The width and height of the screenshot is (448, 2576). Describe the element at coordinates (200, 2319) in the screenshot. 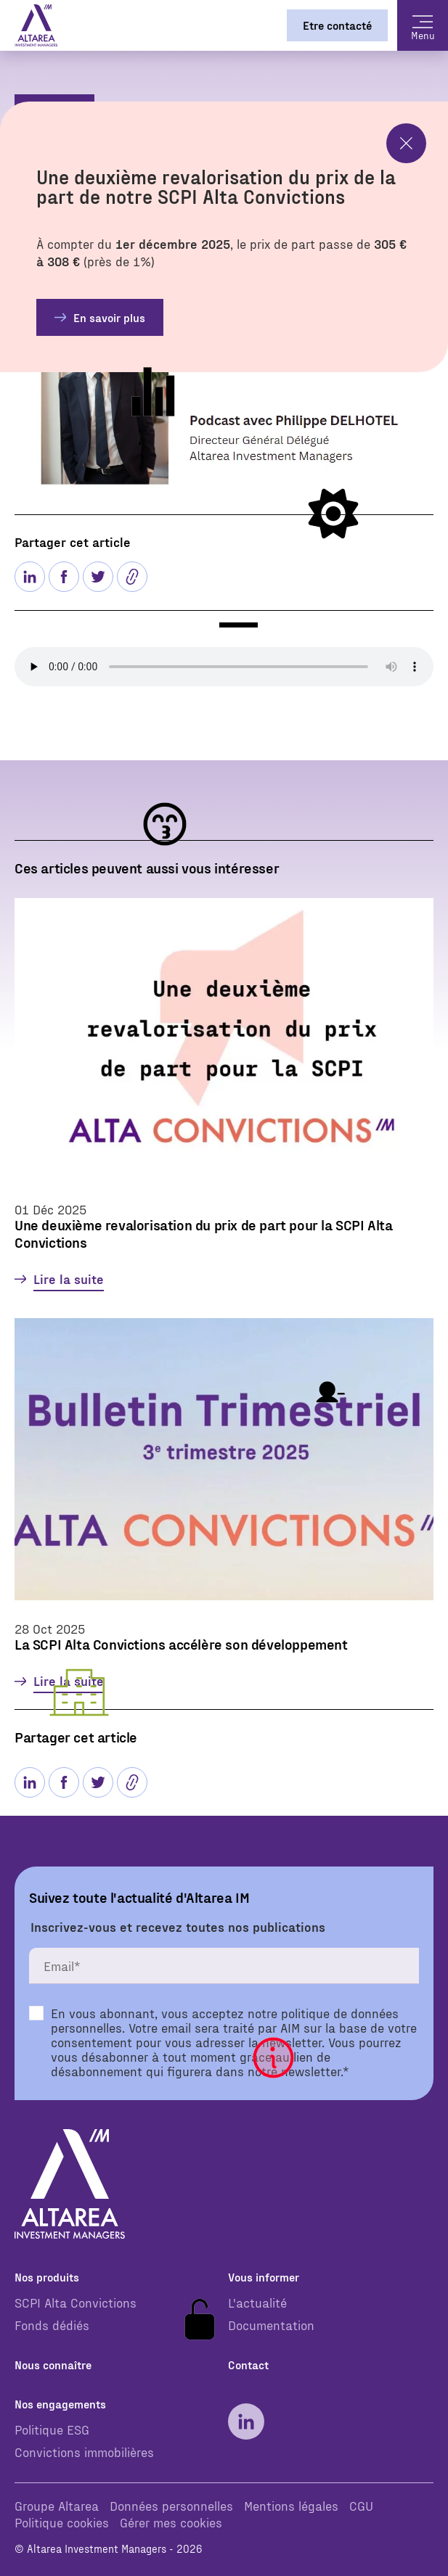

I see `unlock or access secured content` at that location.